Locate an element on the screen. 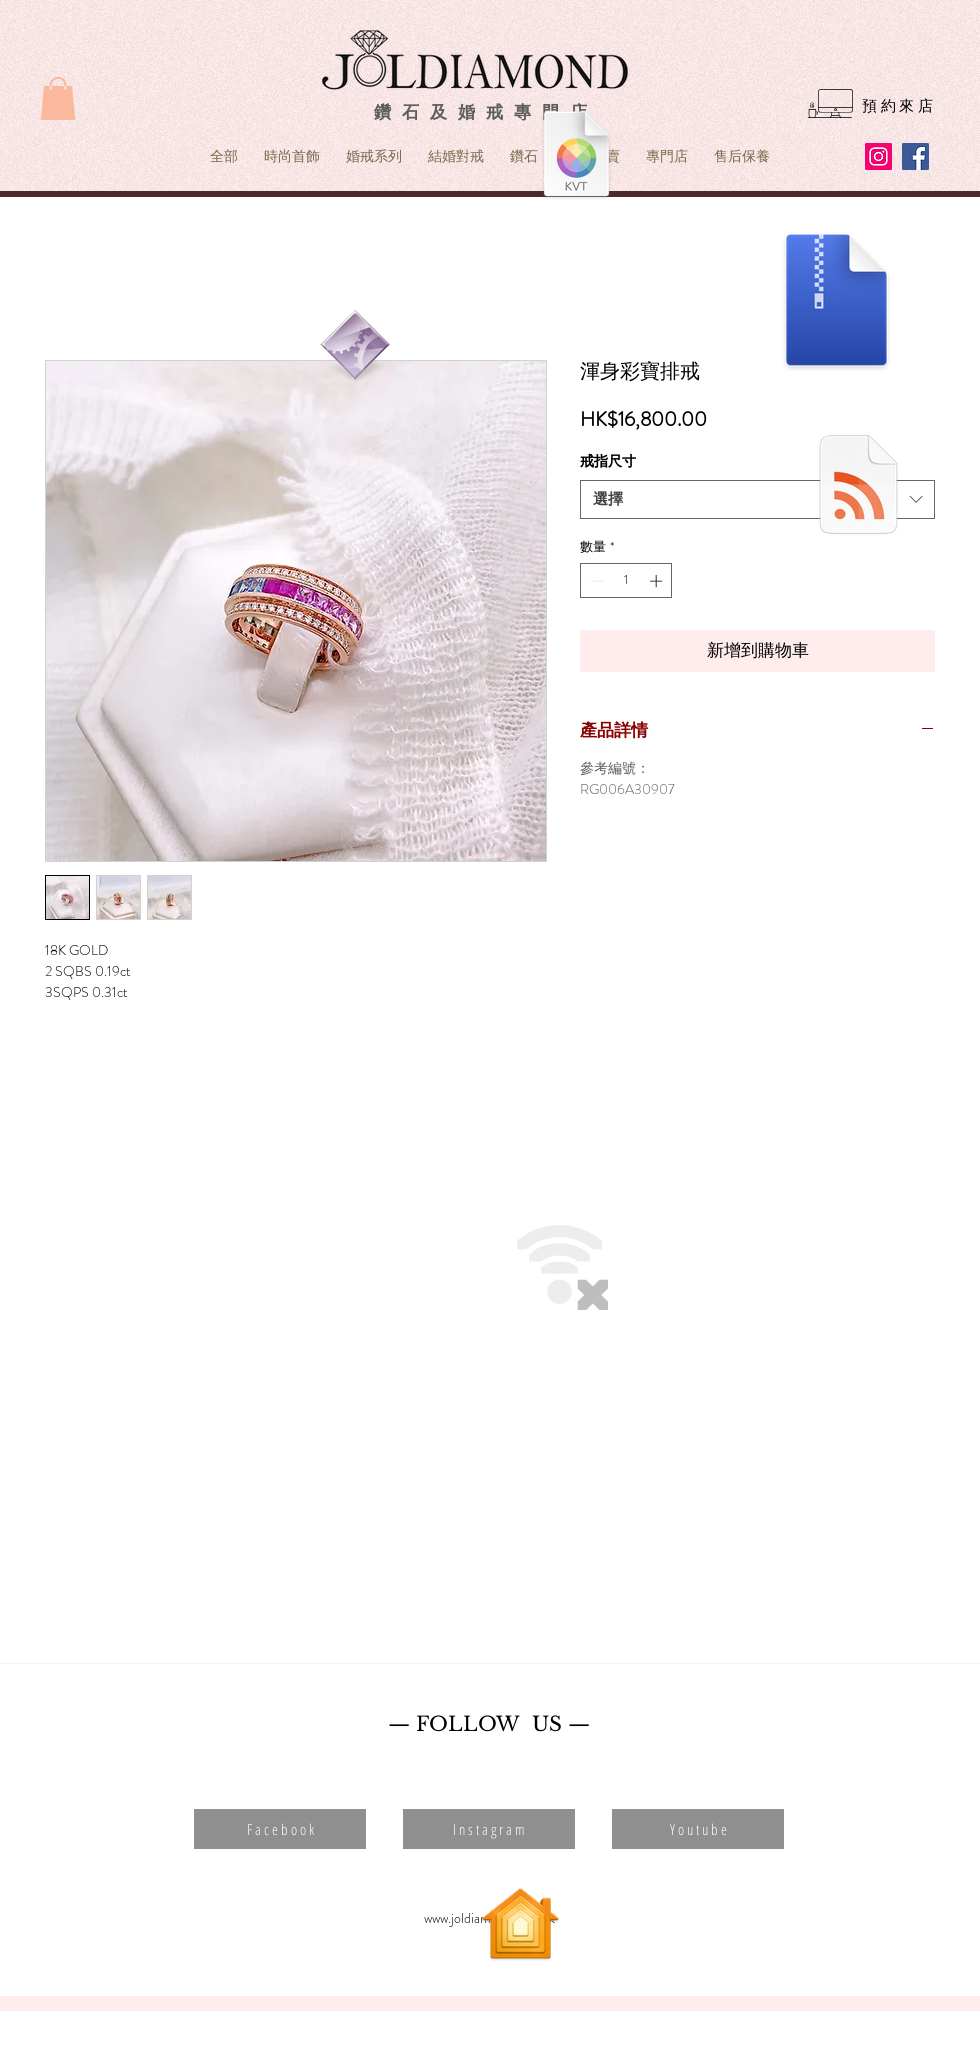  indicates no wireless network connection is located at coordinates (559, 1261).